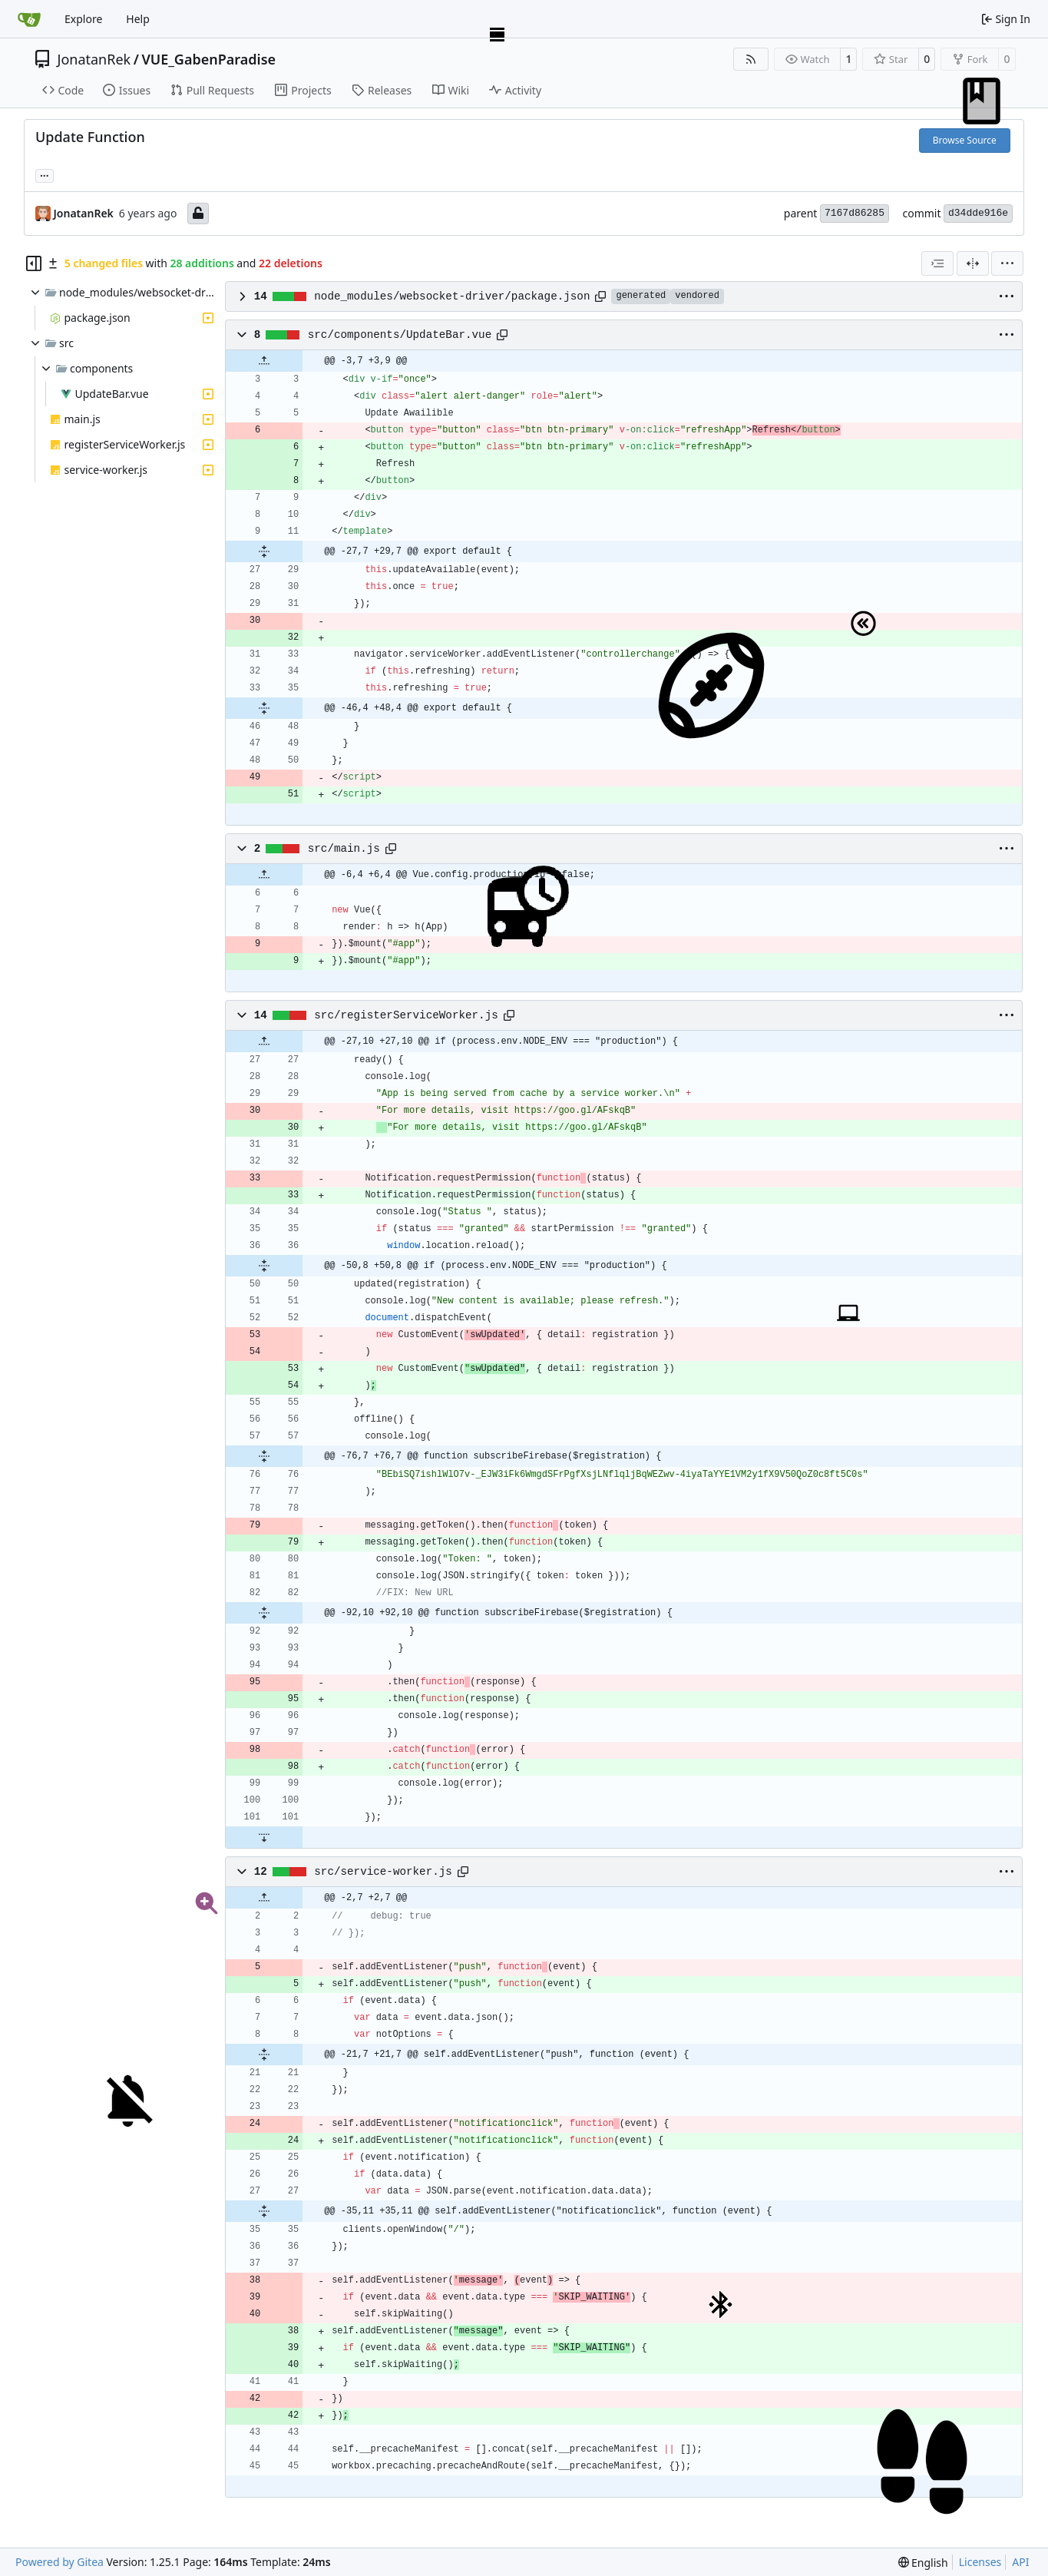 The width and height of the screenshot is (1048, 2576). Describe the element at coordinates (127, 2100) in the screenshot. I see `mute notifications` at that location.